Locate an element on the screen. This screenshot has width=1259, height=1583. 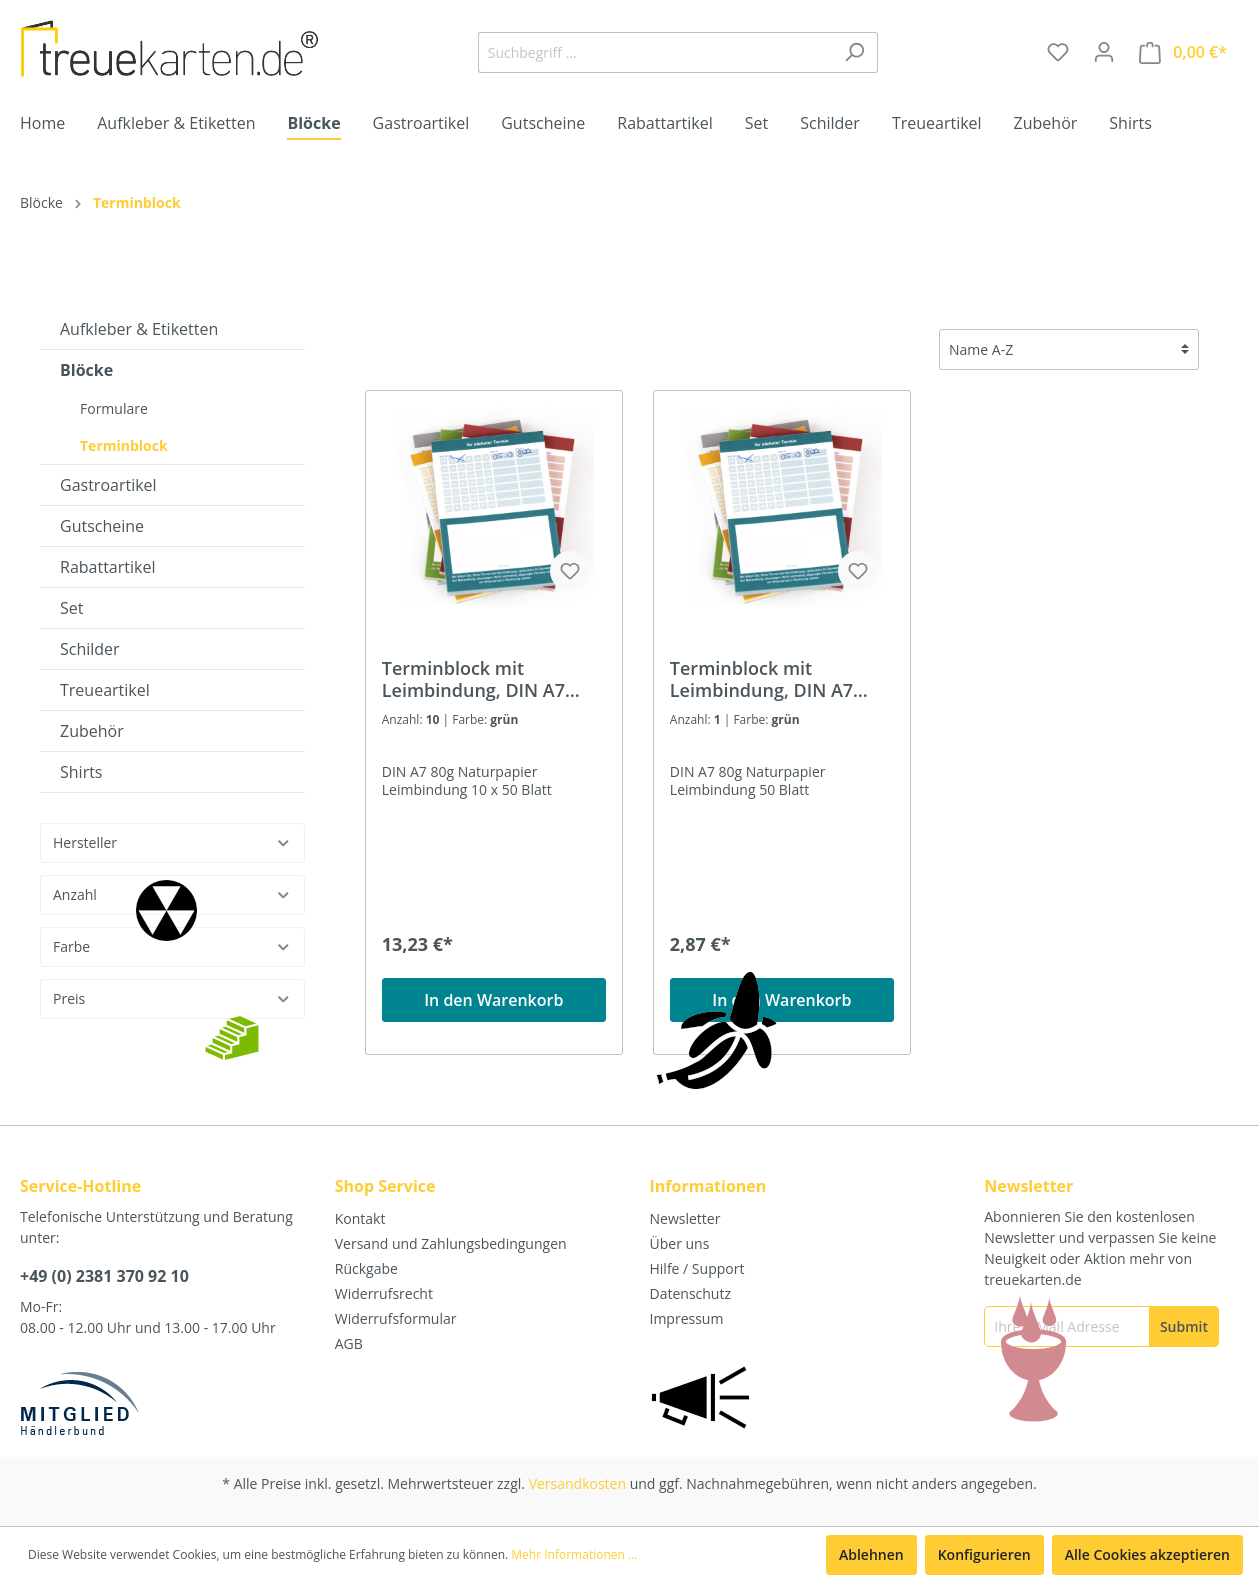
navigate between levels or floors is located at coordinates (232, 1038).